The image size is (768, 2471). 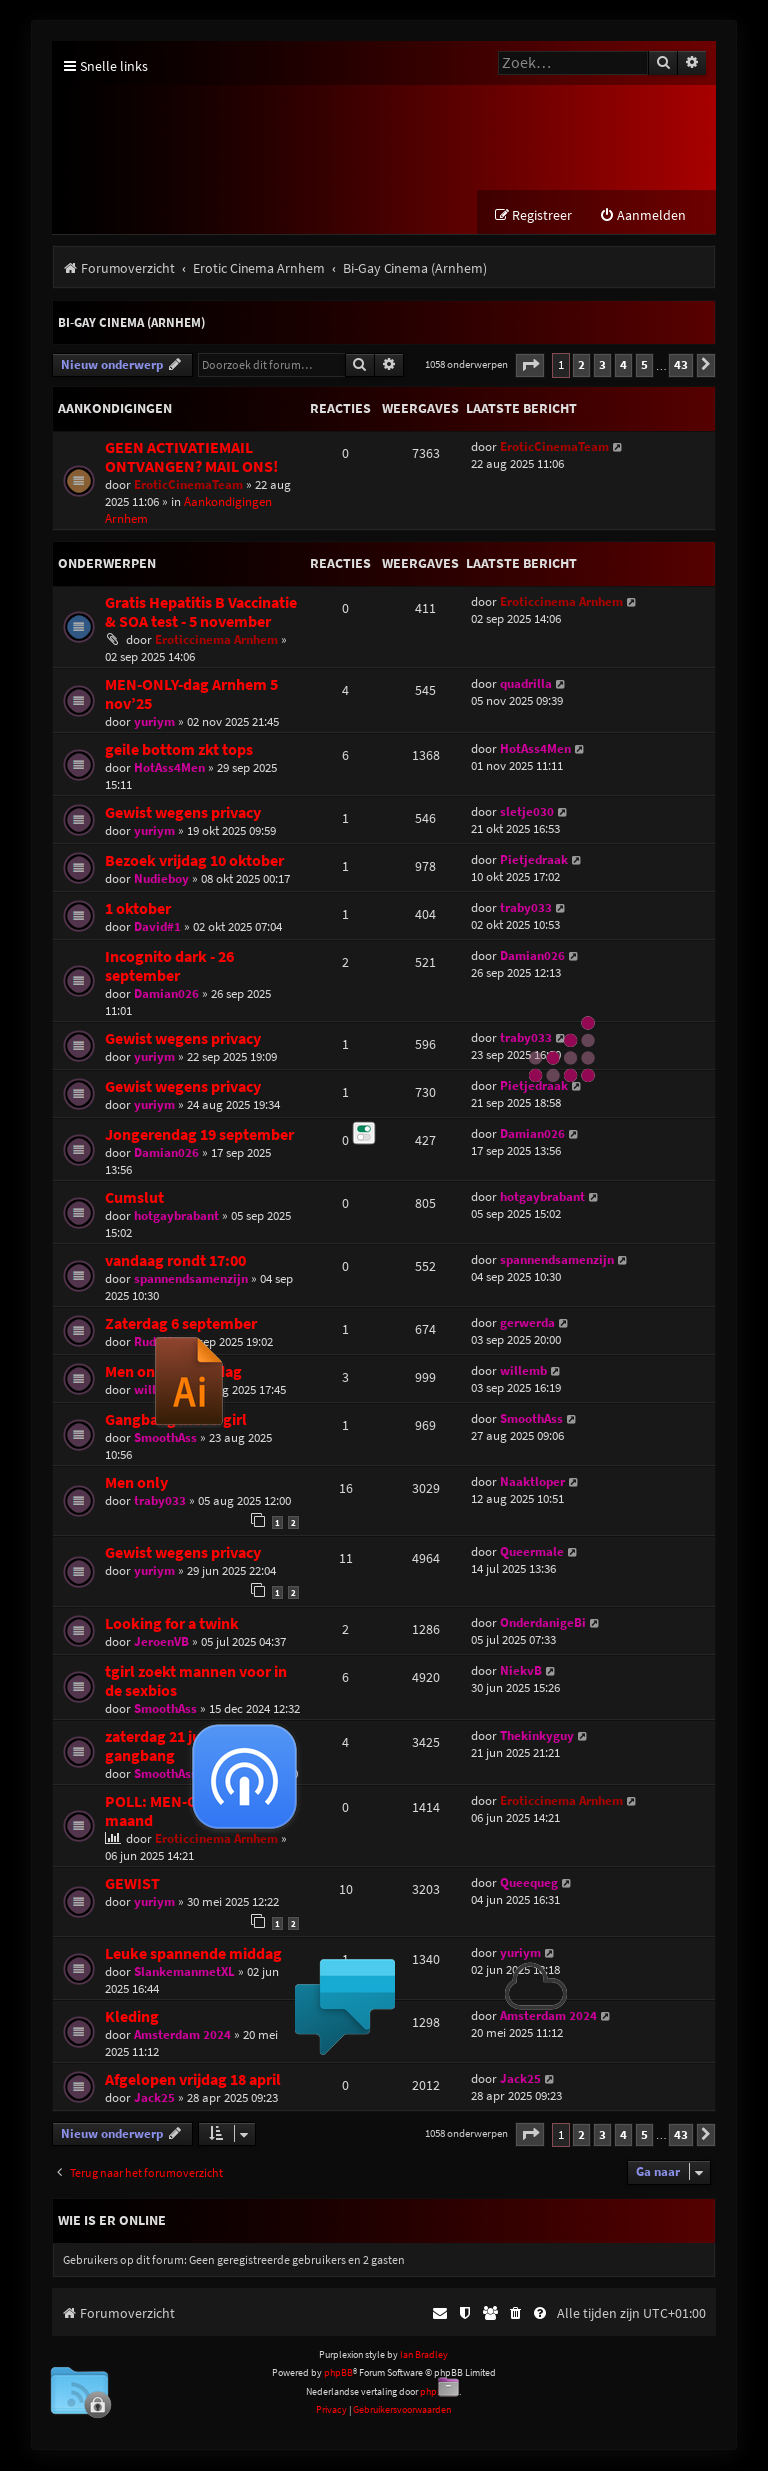 I want to click on open securefx secure file transfer application, so click(x=79, y=2390).